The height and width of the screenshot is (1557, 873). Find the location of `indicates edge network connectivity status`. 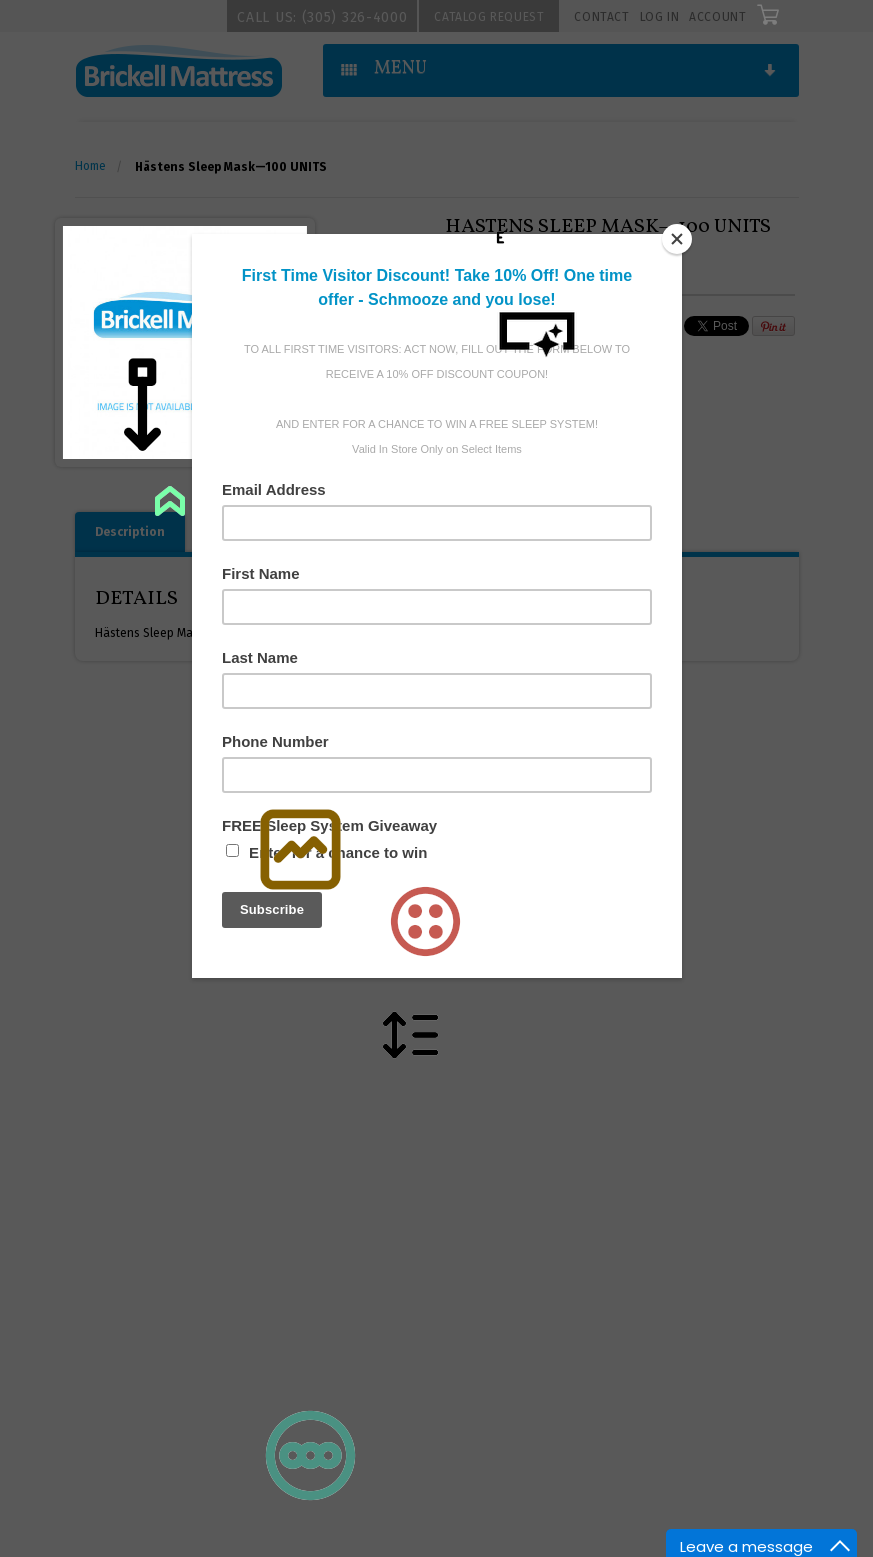

indicates edge network connectivity status is located at coordinates (500, 237).